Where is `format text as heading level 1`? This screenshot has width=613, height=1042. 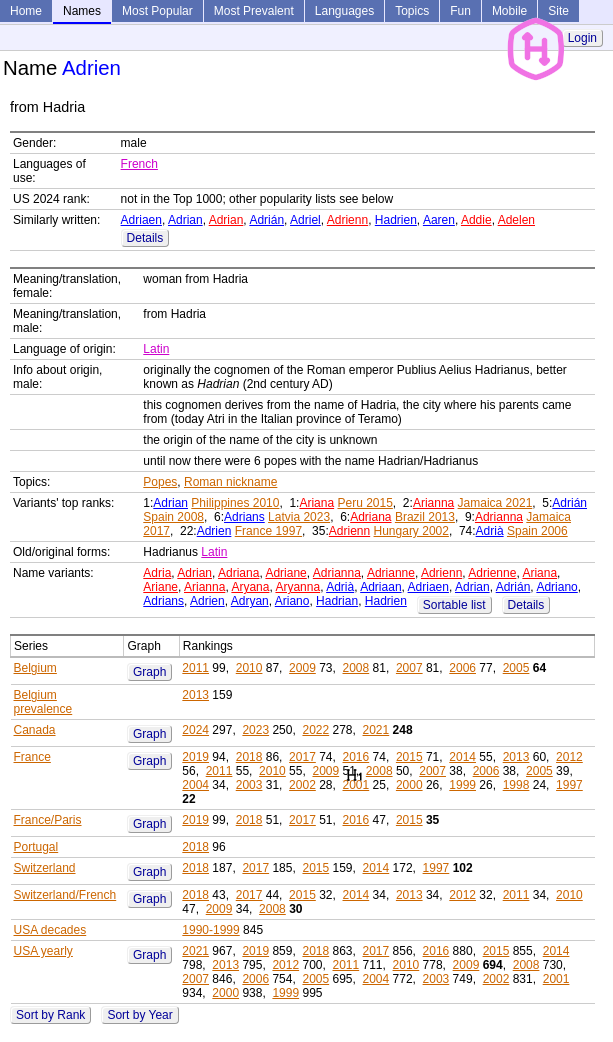 format text as heading level 1 is located at coordinates (355, 775).